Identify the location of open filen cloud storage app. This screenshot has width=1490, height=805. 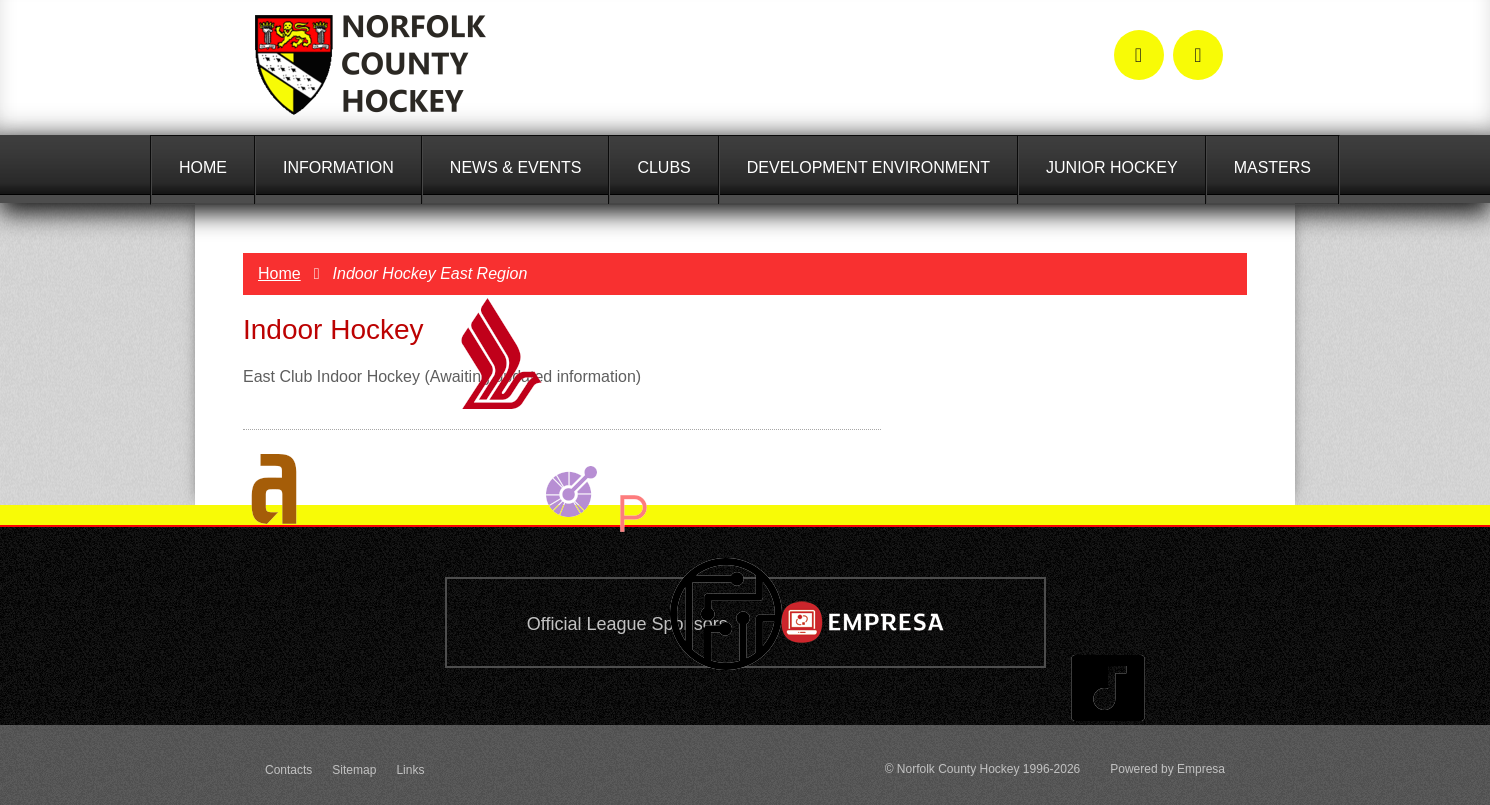
(726, 614).